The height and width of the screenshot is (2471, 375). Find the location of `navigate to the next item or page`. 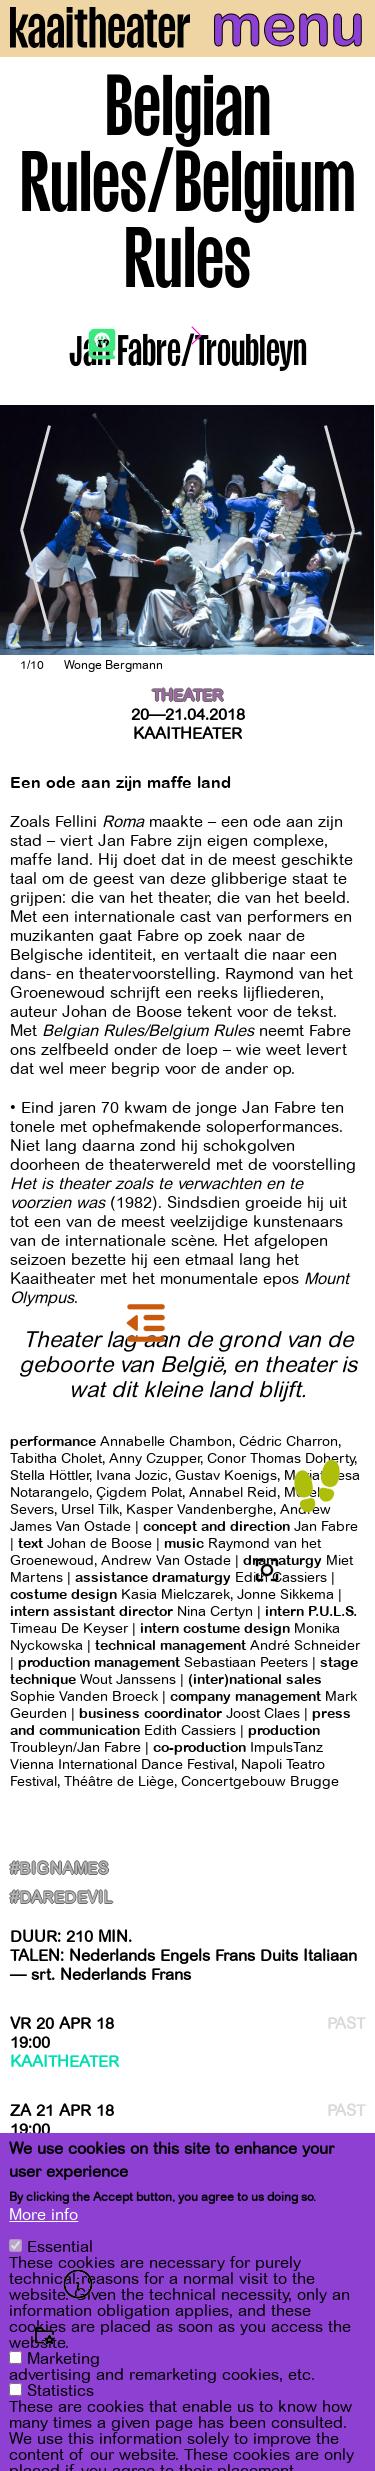

navigate to the next item or page is located at coordinates (195, 335).